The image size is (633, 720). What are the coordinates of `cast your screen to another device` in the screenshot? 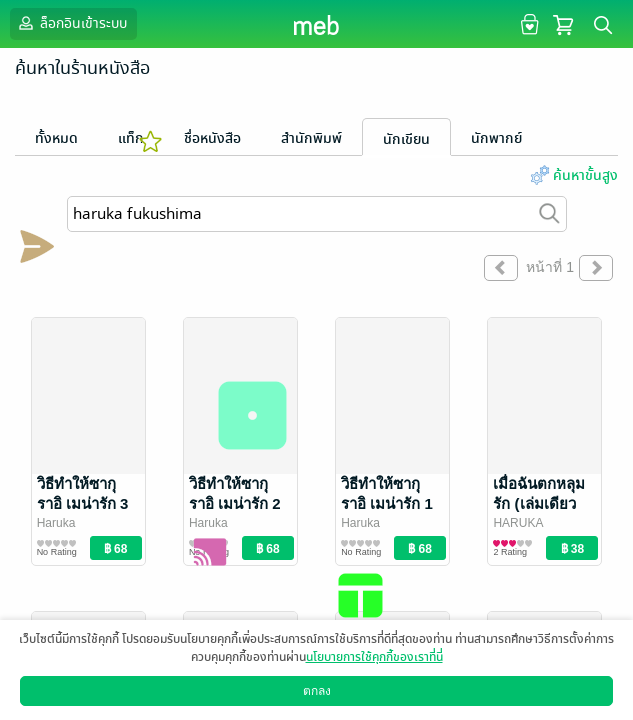 It's located at (210, 552).